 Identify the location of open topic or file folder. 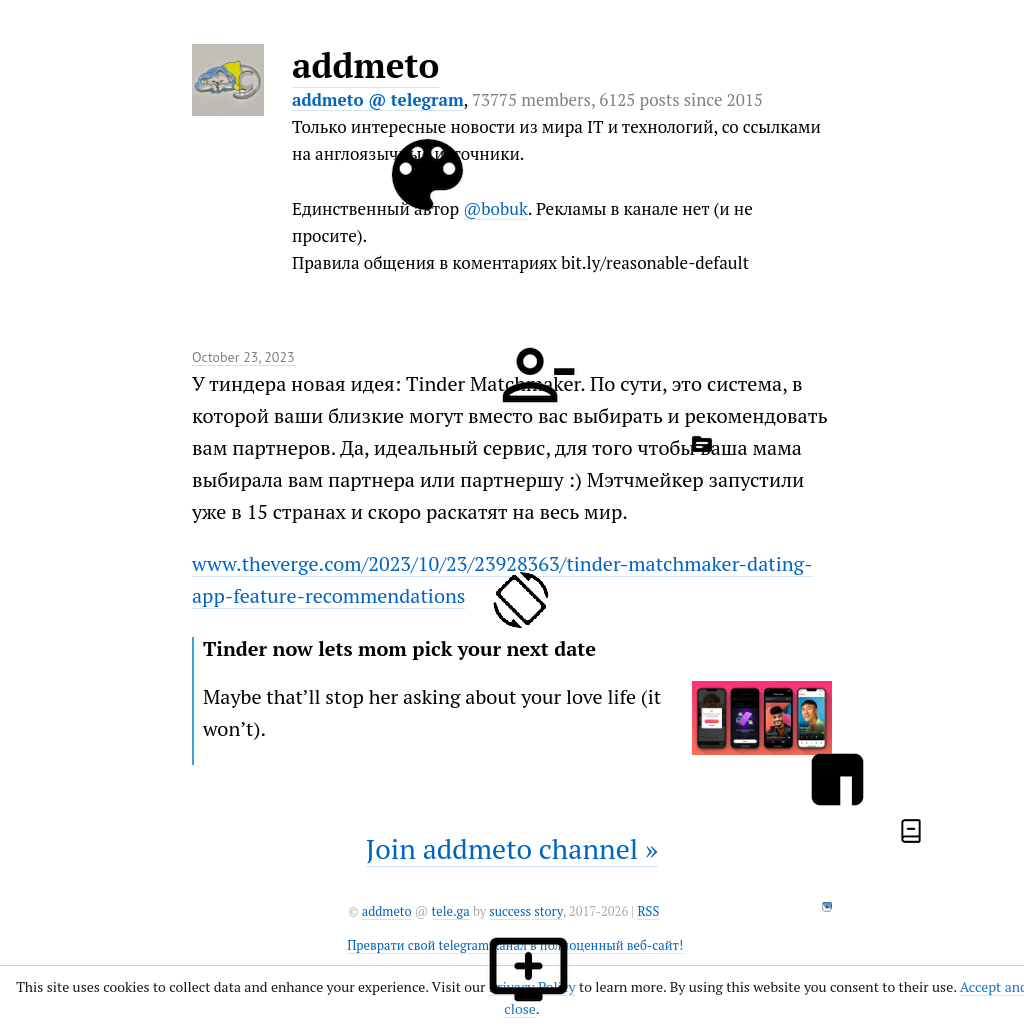
(702, 444).